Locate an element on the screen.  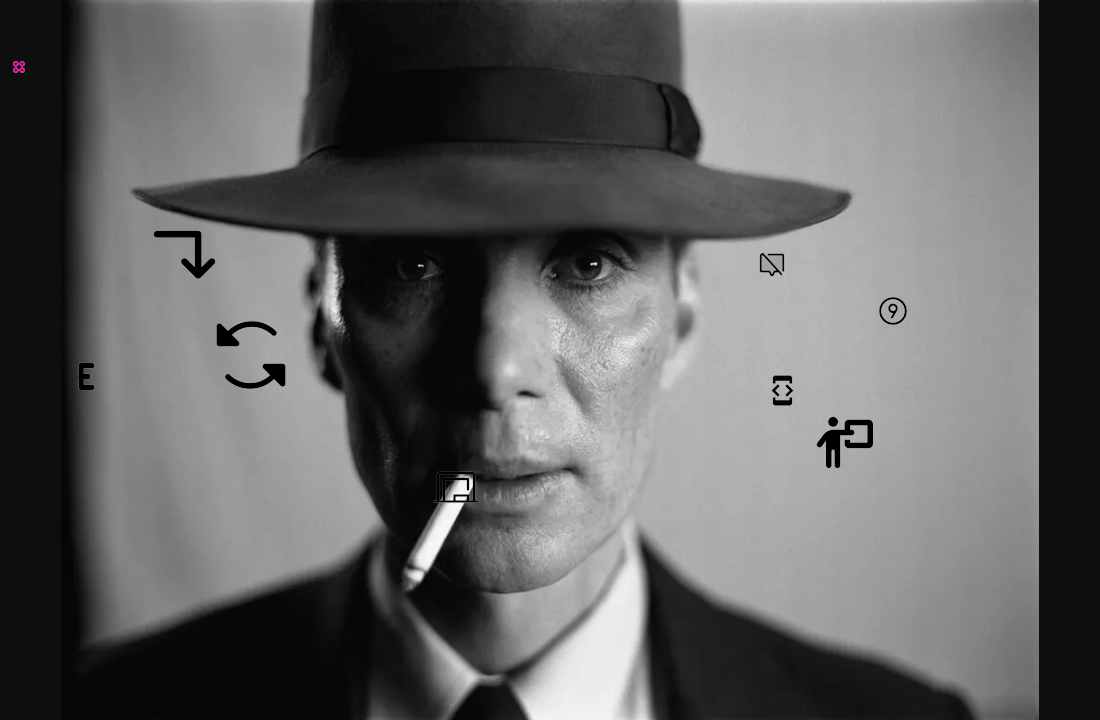
indicates an "E" label or category marker is located at coordinates (86, 376).